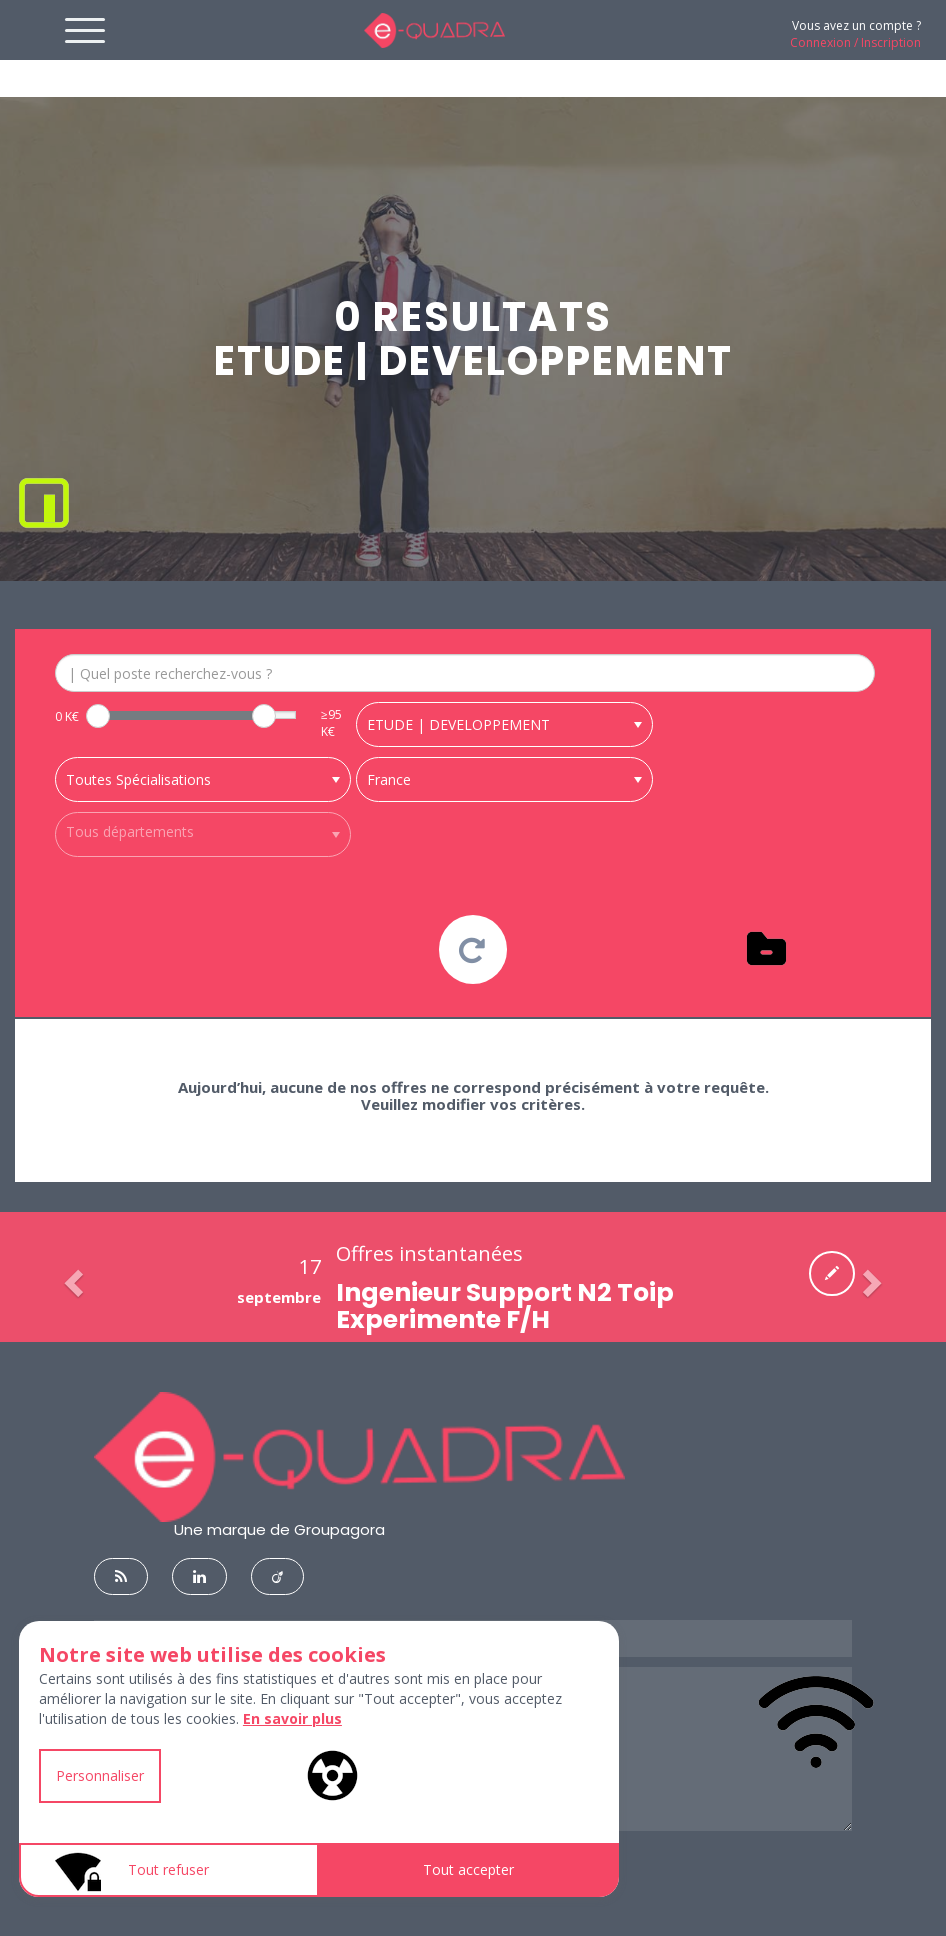  Describe the element at coordinates (766, 948) in the screenshot. I see `remove a folder from your files` at that location.